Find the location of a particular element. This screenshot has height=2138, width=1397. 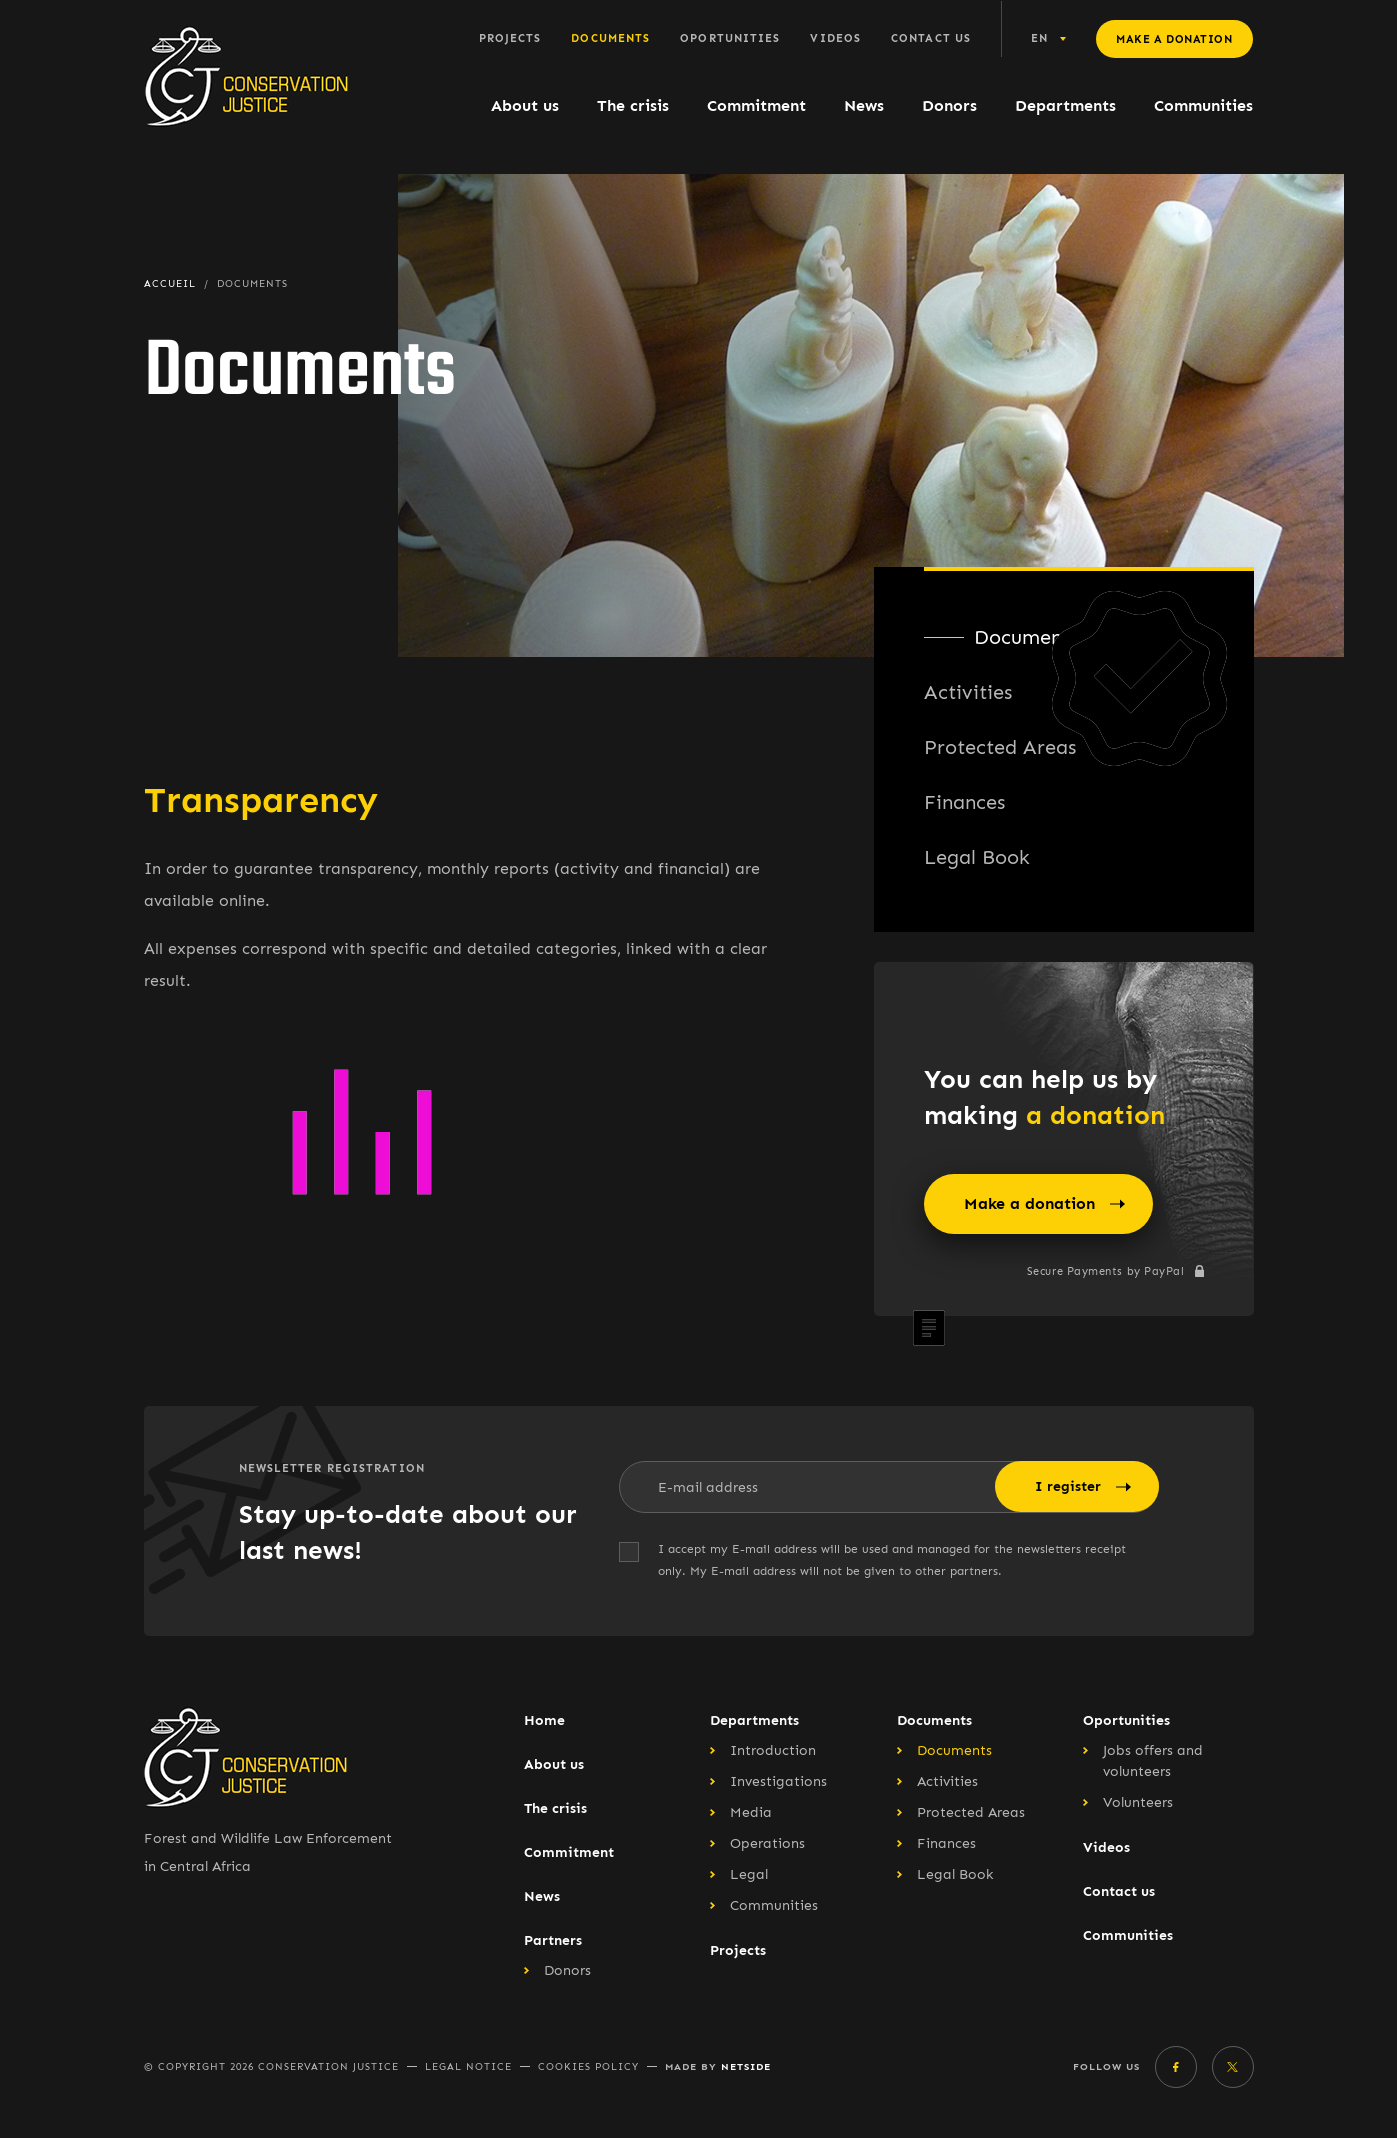

audio equalizer or sound level visualization is located at coordinates (362, 1132).